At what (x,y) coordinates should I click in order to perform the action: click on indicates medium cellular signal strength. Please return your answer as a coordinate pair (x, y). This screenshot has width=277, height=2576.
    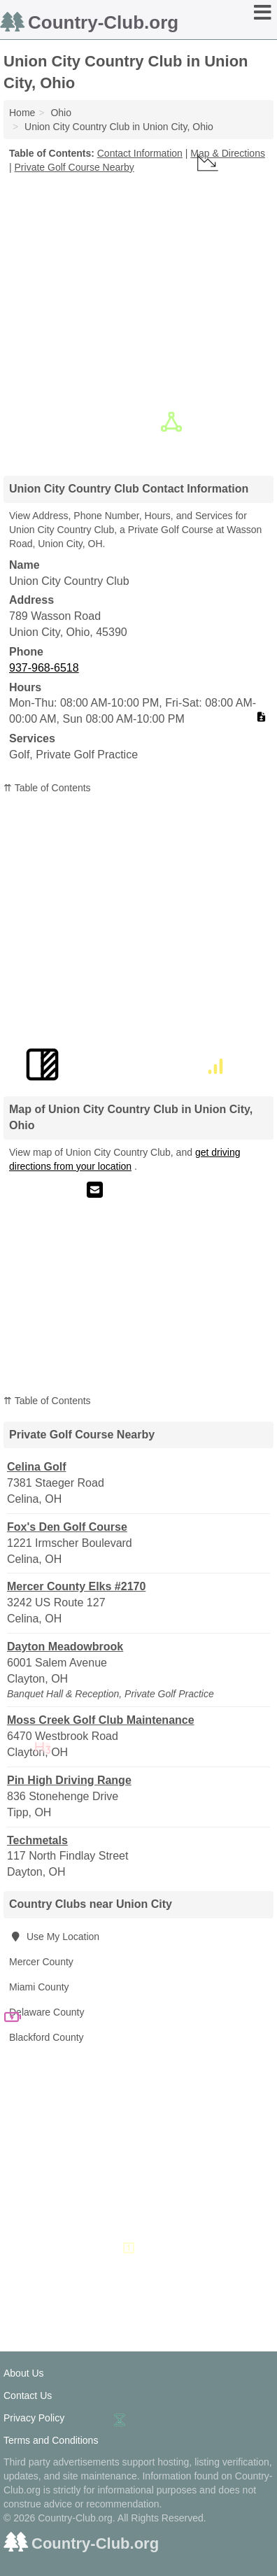
    Looking at the image, I should click on (222, 1062).